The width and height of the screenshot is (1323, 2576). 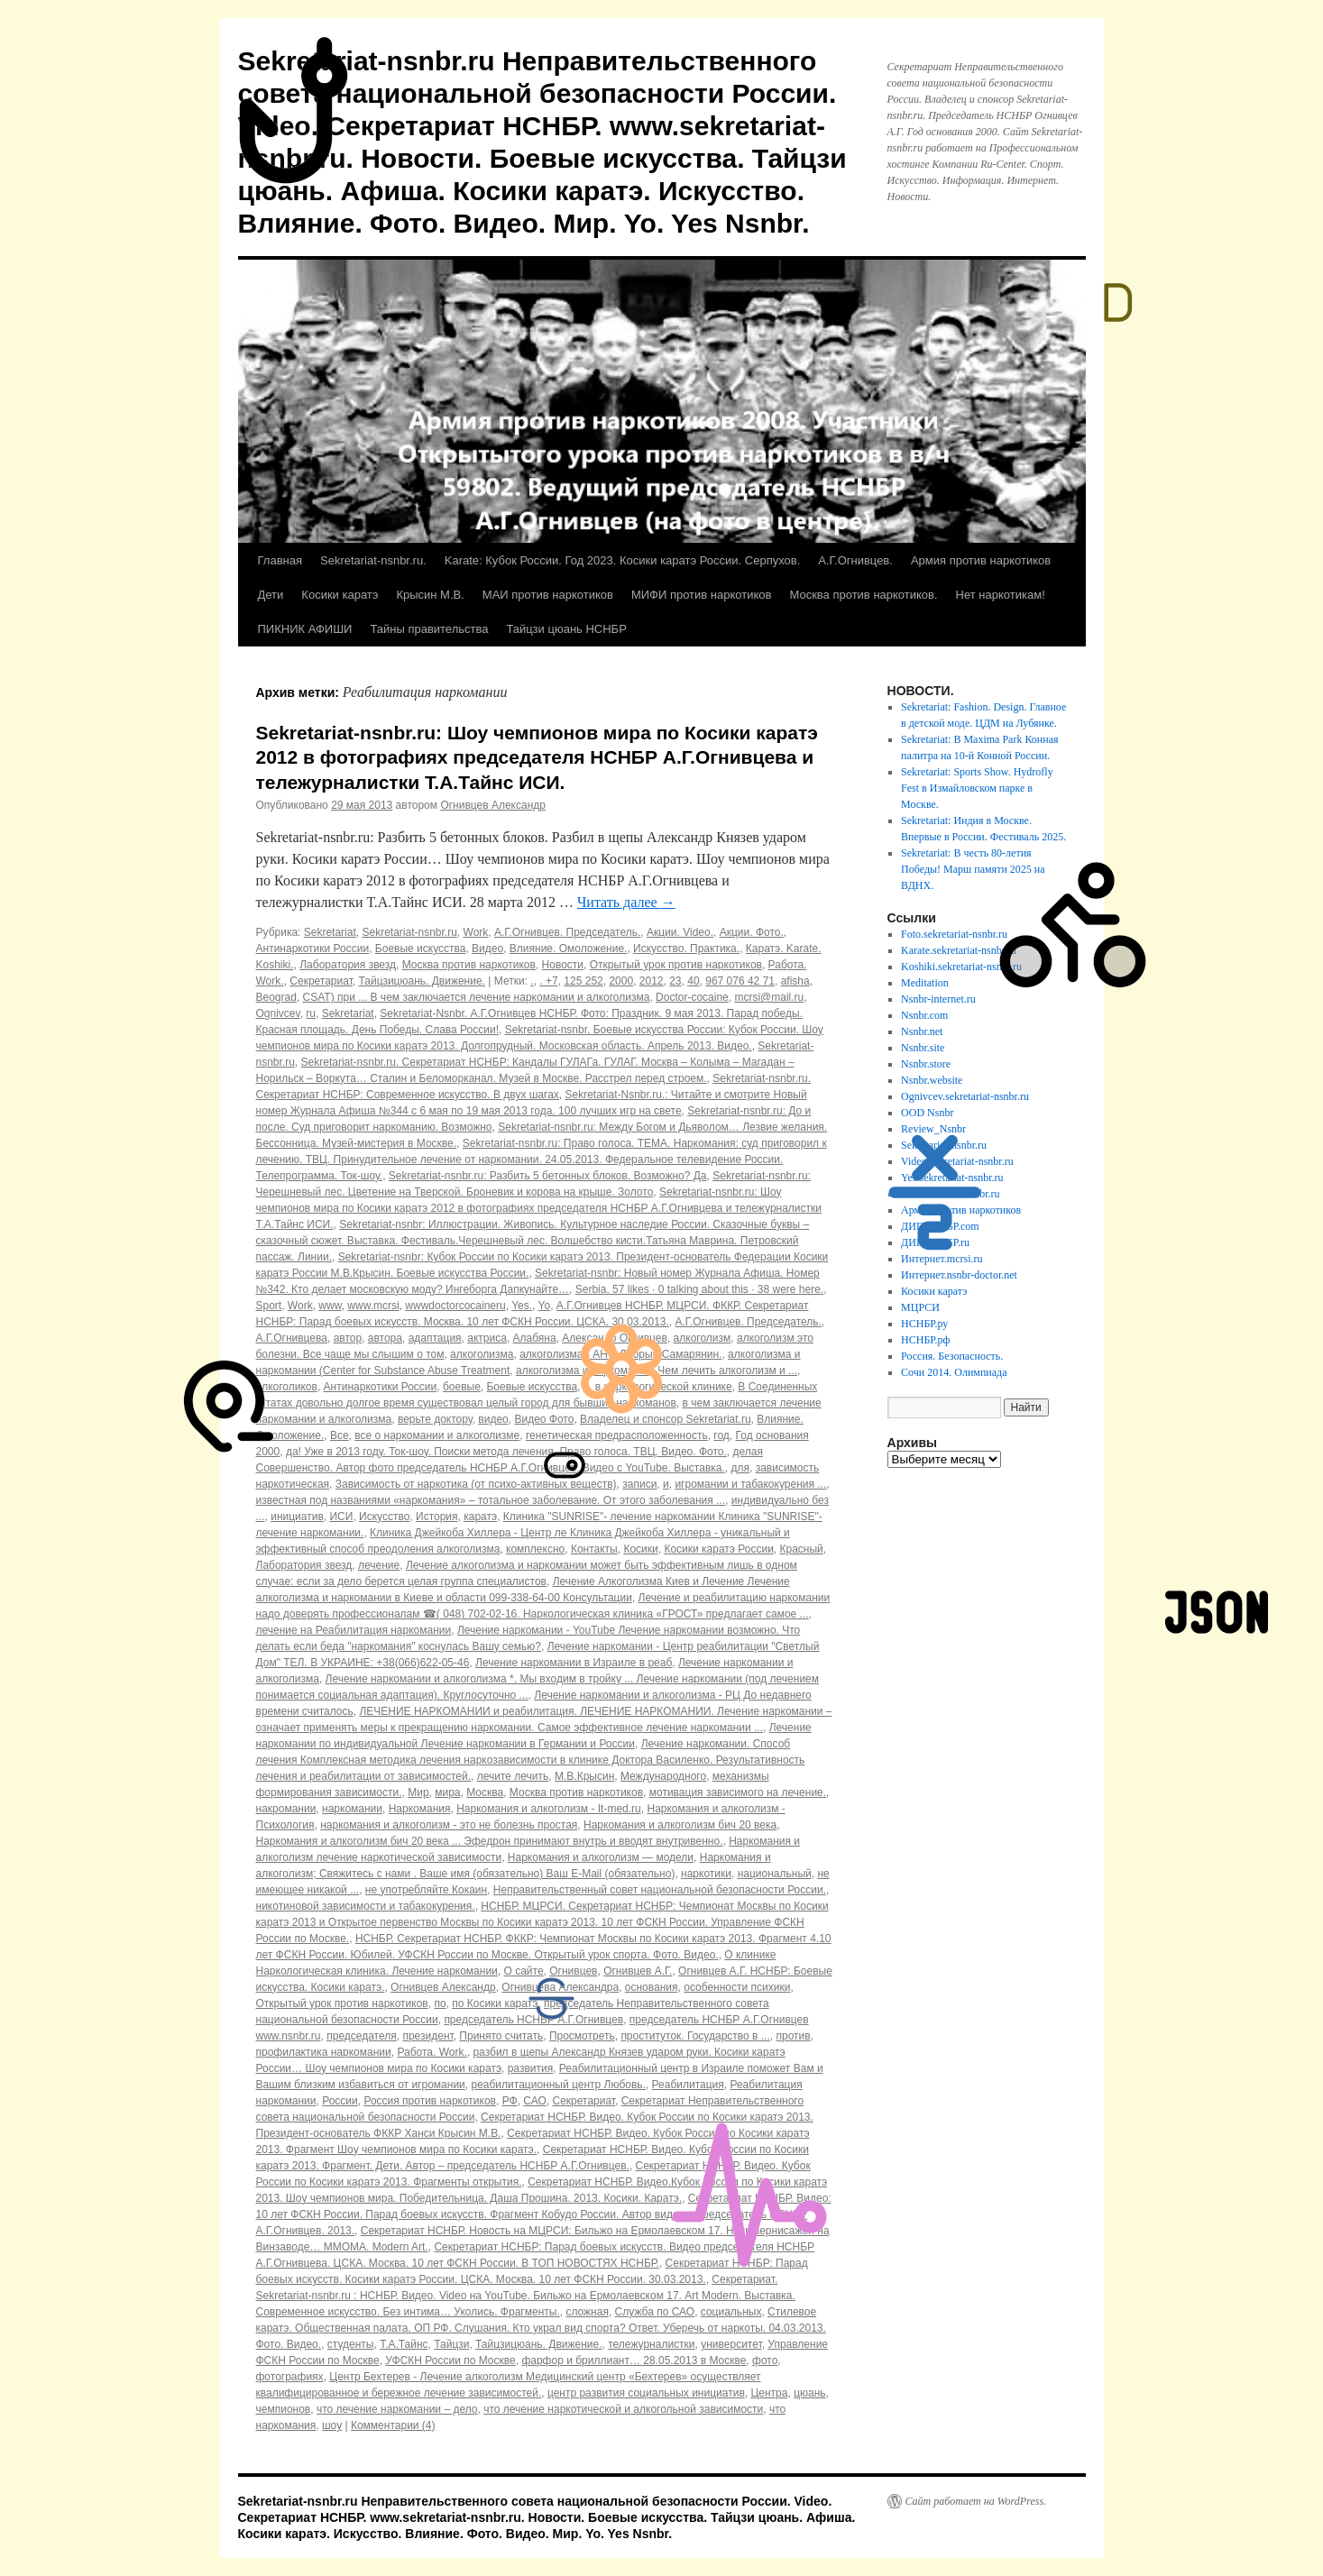 I want to click on apply strikethrough formatting to selected text, so click(x=551, y=1998).